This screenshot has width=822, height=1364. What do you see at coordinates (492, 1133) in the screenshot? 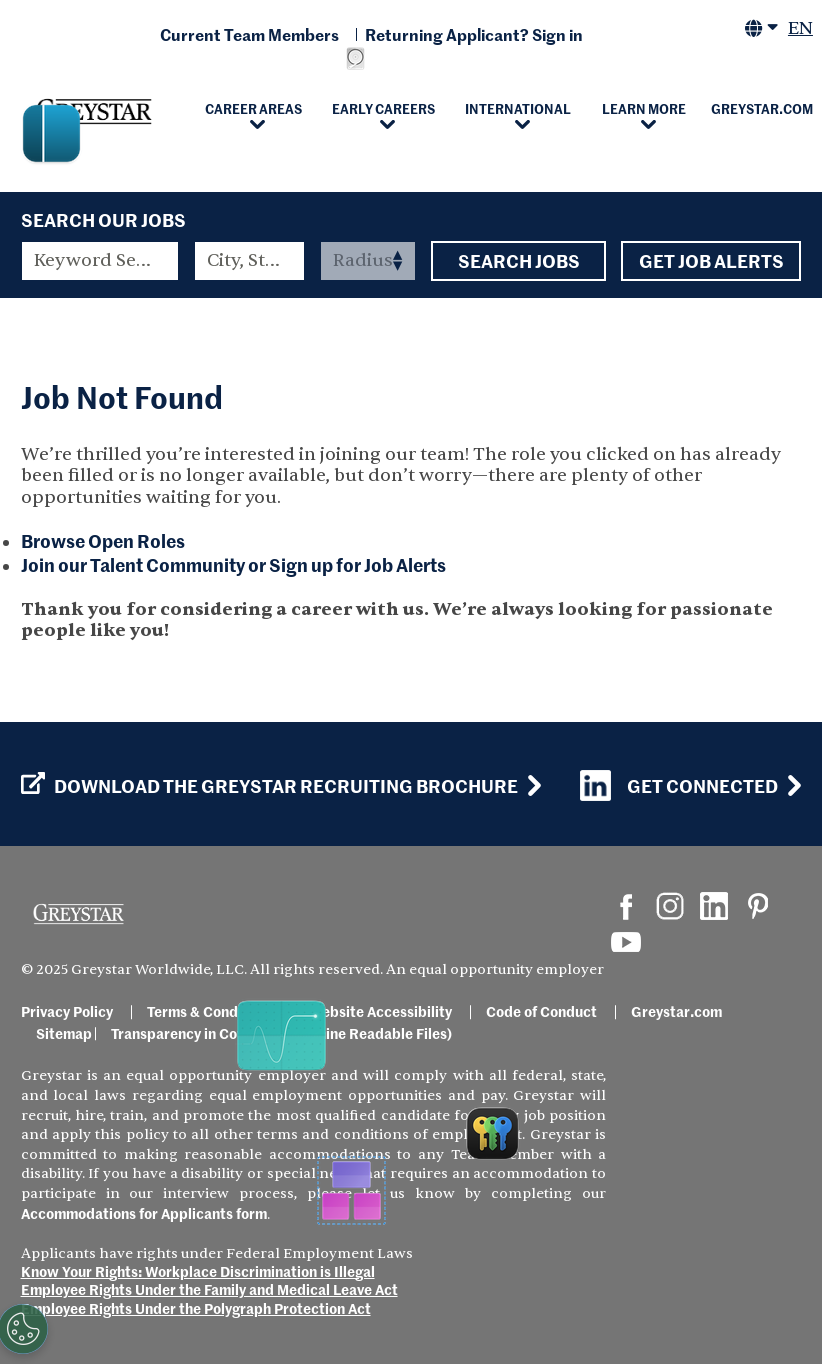
I see `open the passwords app` at bounding box center [492, 1133].